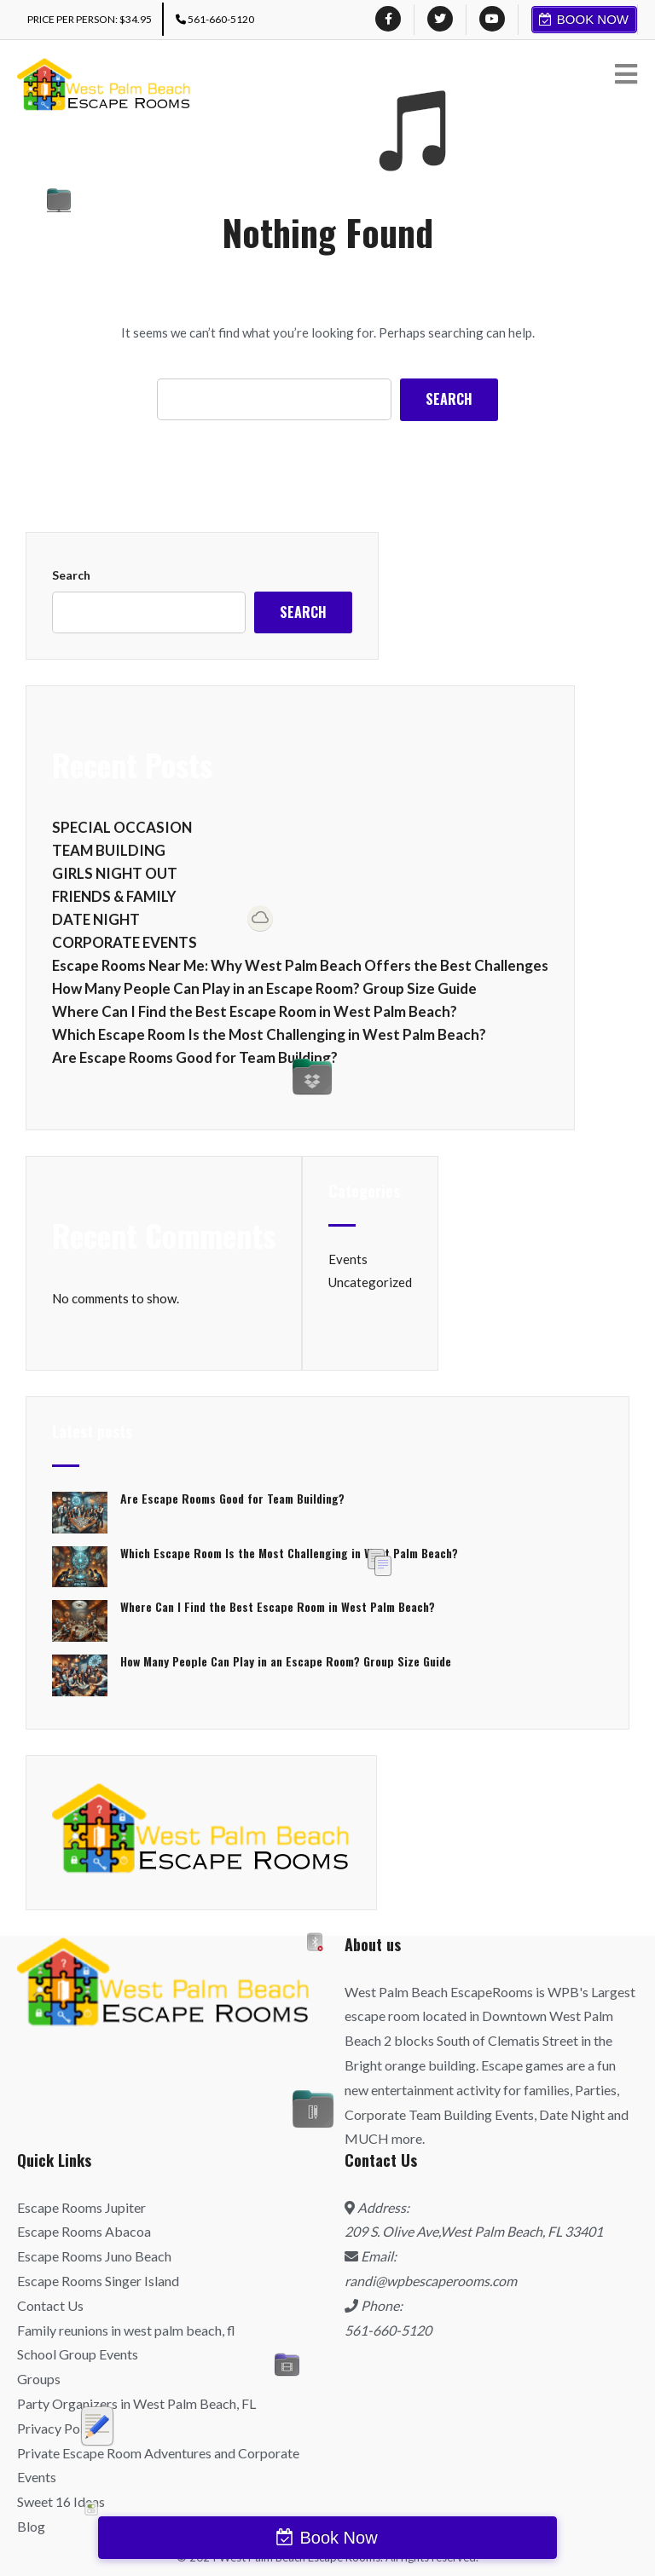 Image resolution: width=655 pixels, height=2576 pixels. Describe the element at coordinates (312, 1077) in the screenshot. I see `open dropbox synced folder` at that location.